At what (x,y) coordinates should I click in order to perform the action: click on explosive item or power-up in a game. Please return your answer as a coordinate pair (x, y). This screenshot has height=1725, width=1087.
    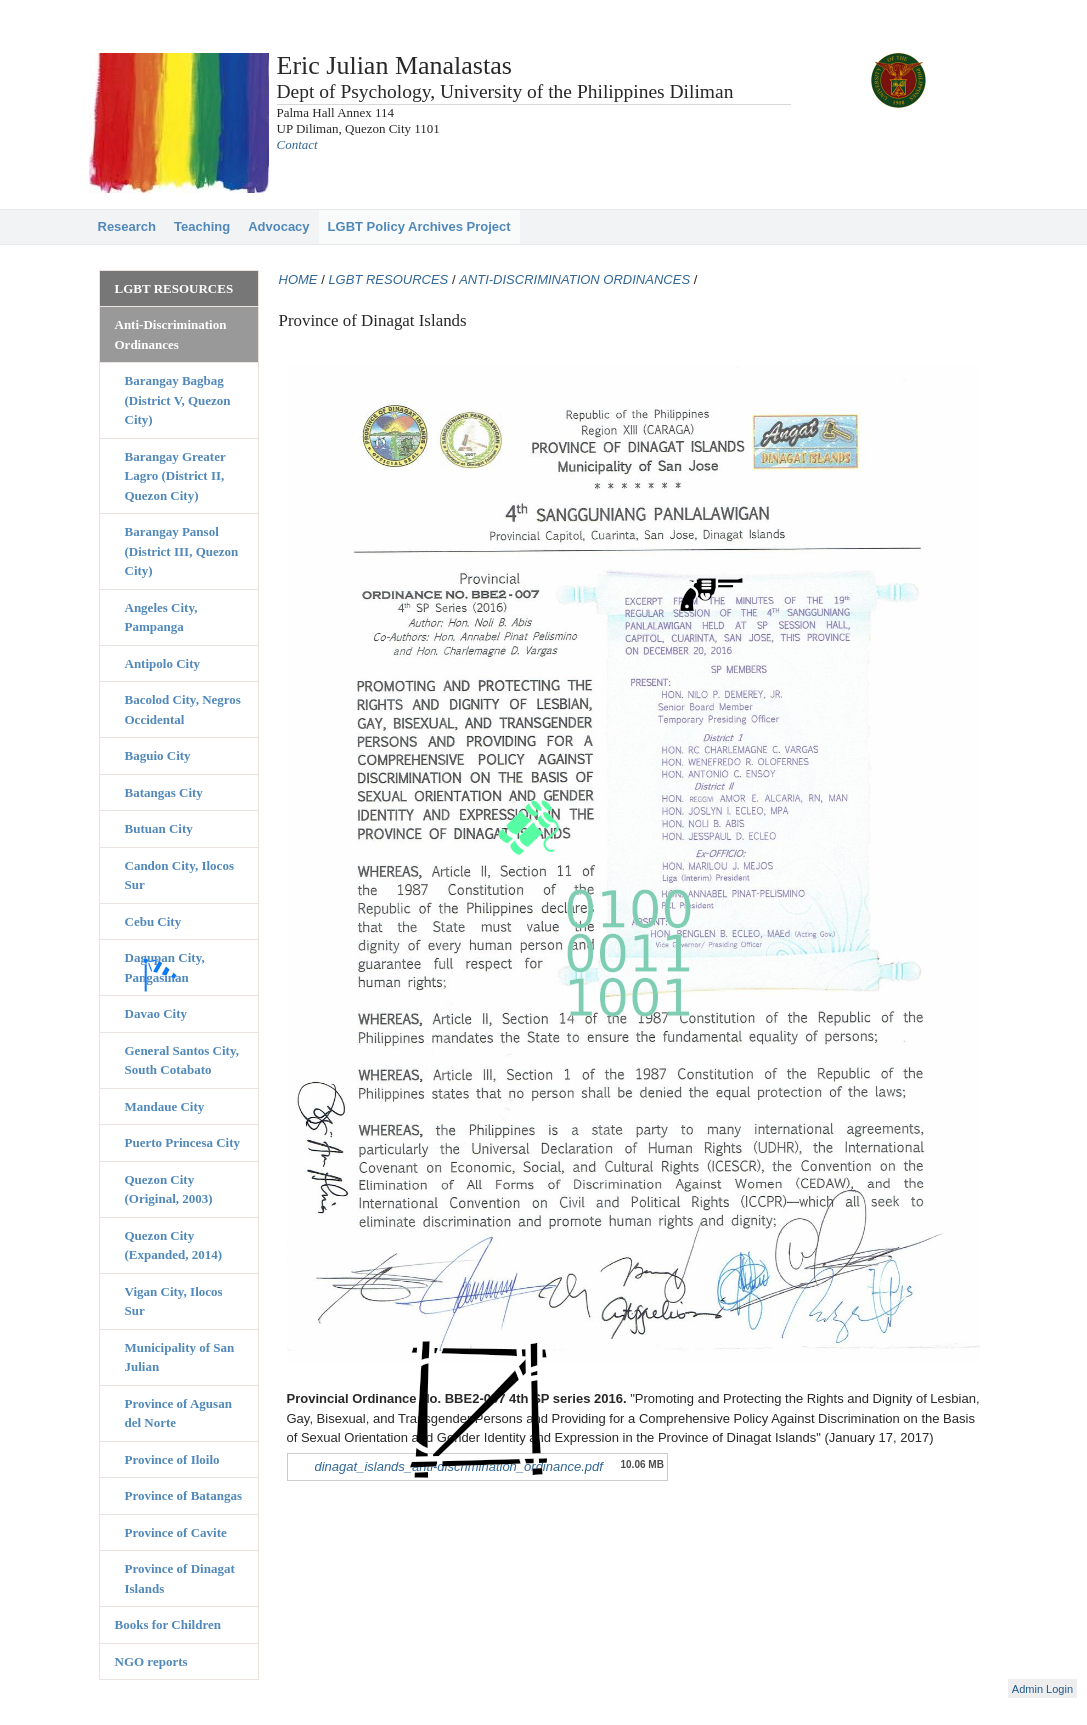
    Looking at the image, I should click on (528, 824).